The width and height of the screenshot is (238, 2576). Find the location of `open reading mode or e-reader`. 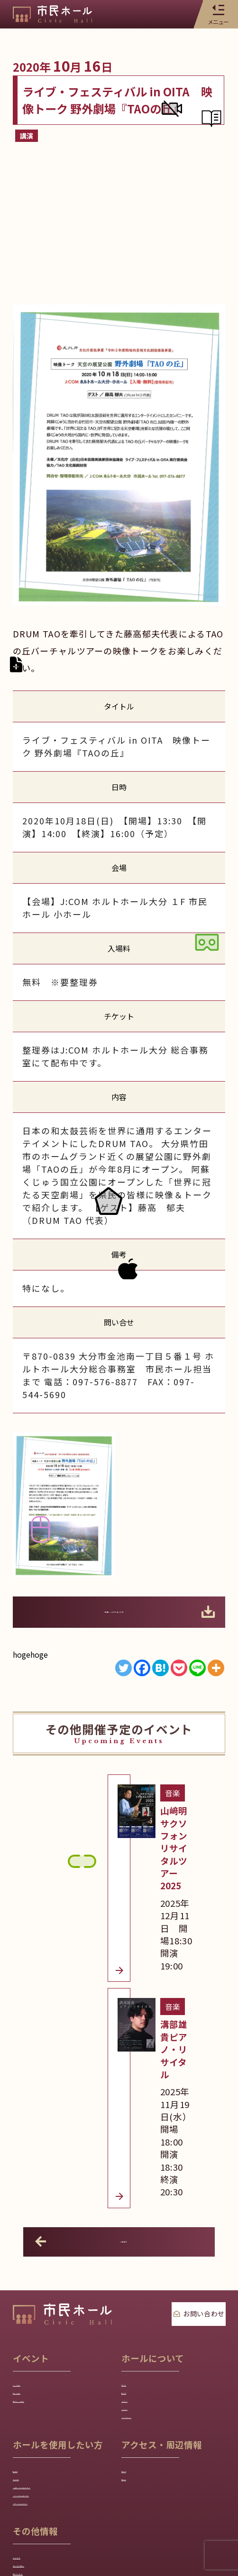

open reading mode or e-reader is located at coordinates (211, 117).